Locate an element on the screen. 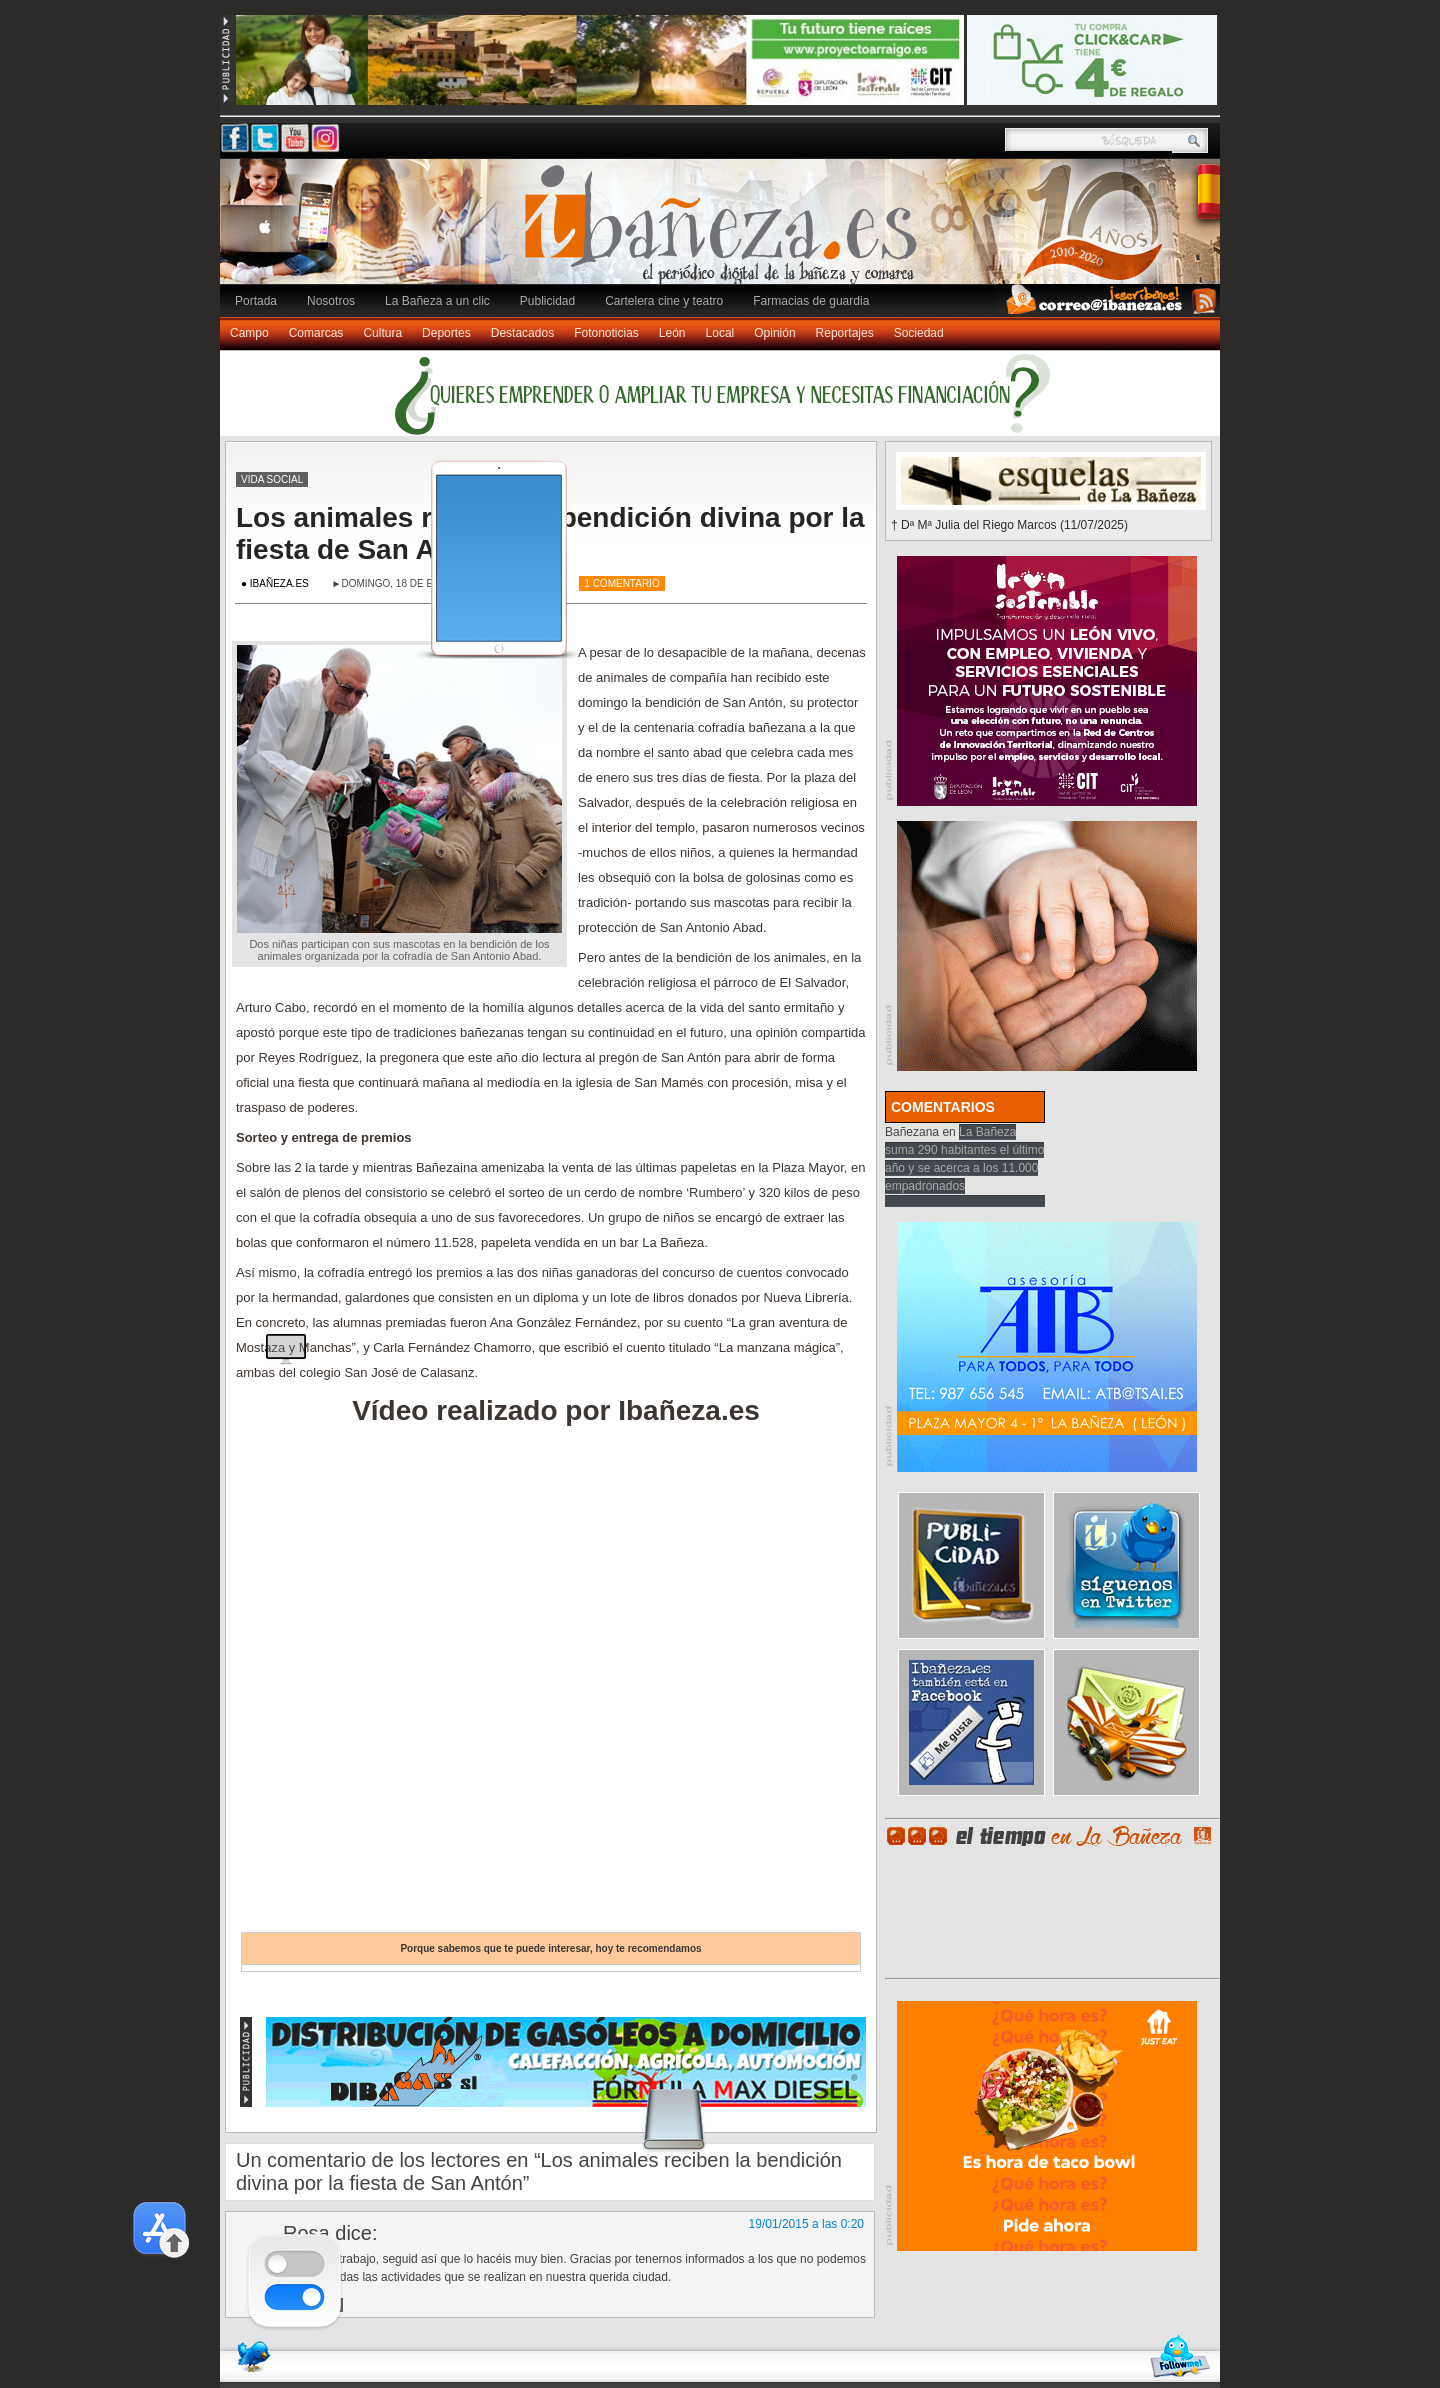  access removable storage device is located at coordinates (674, 2120).